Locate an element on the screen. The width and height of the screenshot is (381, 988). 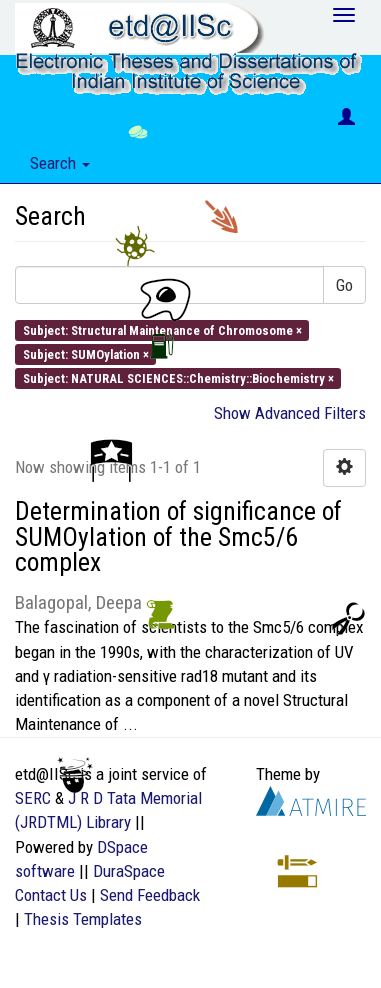
select or grab an item is located at coordinates (348, 618).